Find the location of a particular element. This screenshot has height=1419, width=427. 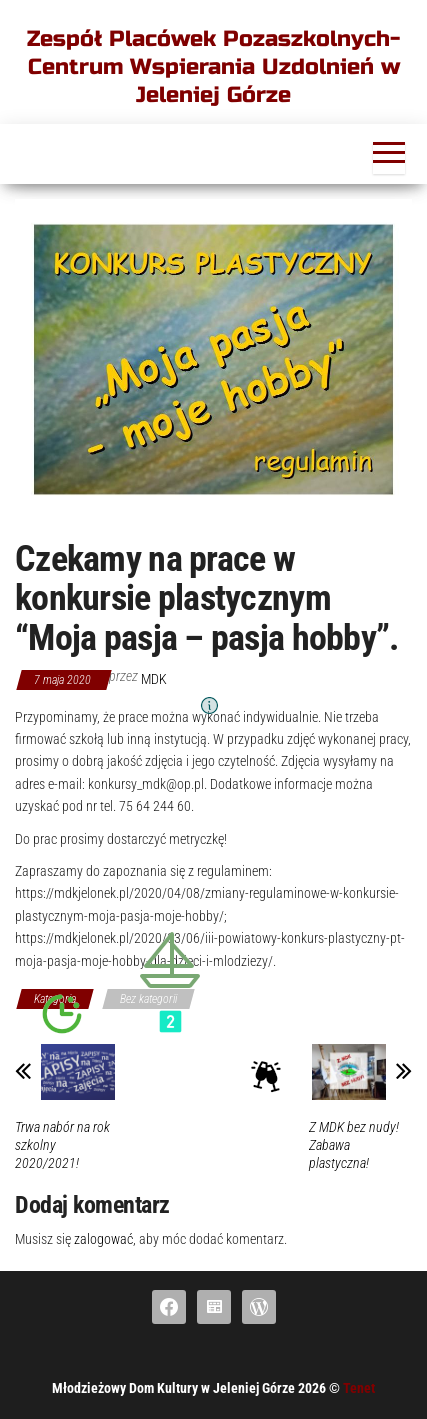

access sailing or boating activities is located at coordinates (170, 964).